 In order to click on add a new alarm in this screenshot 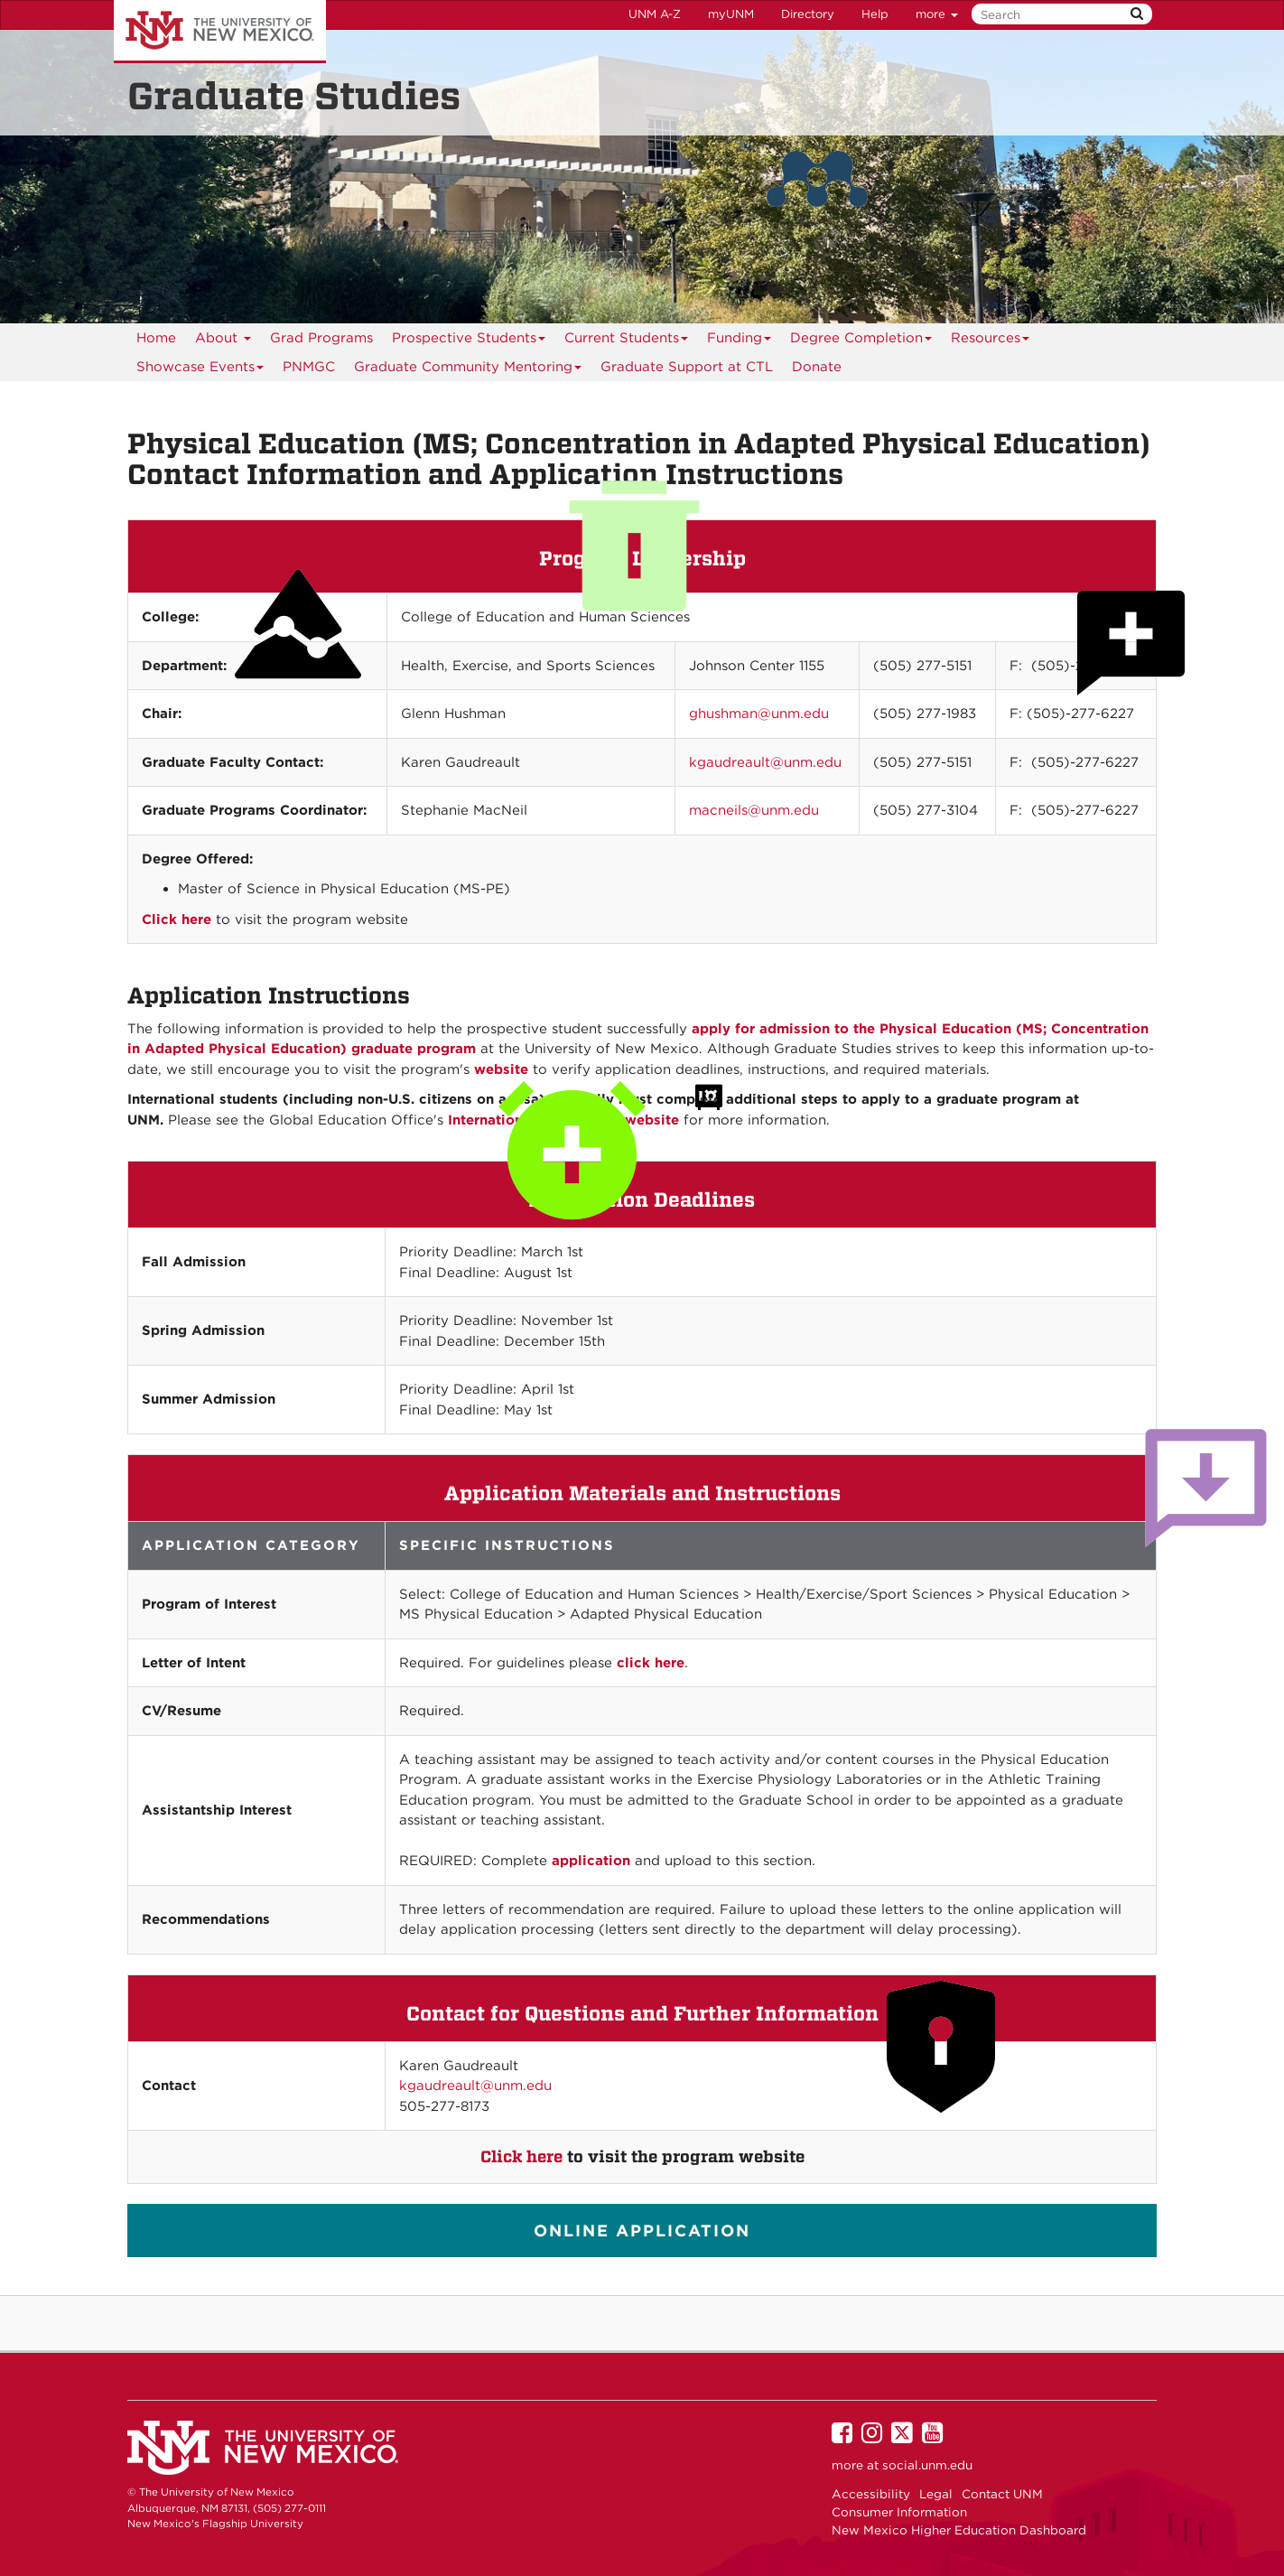, I will do `click(572, 1147)`.